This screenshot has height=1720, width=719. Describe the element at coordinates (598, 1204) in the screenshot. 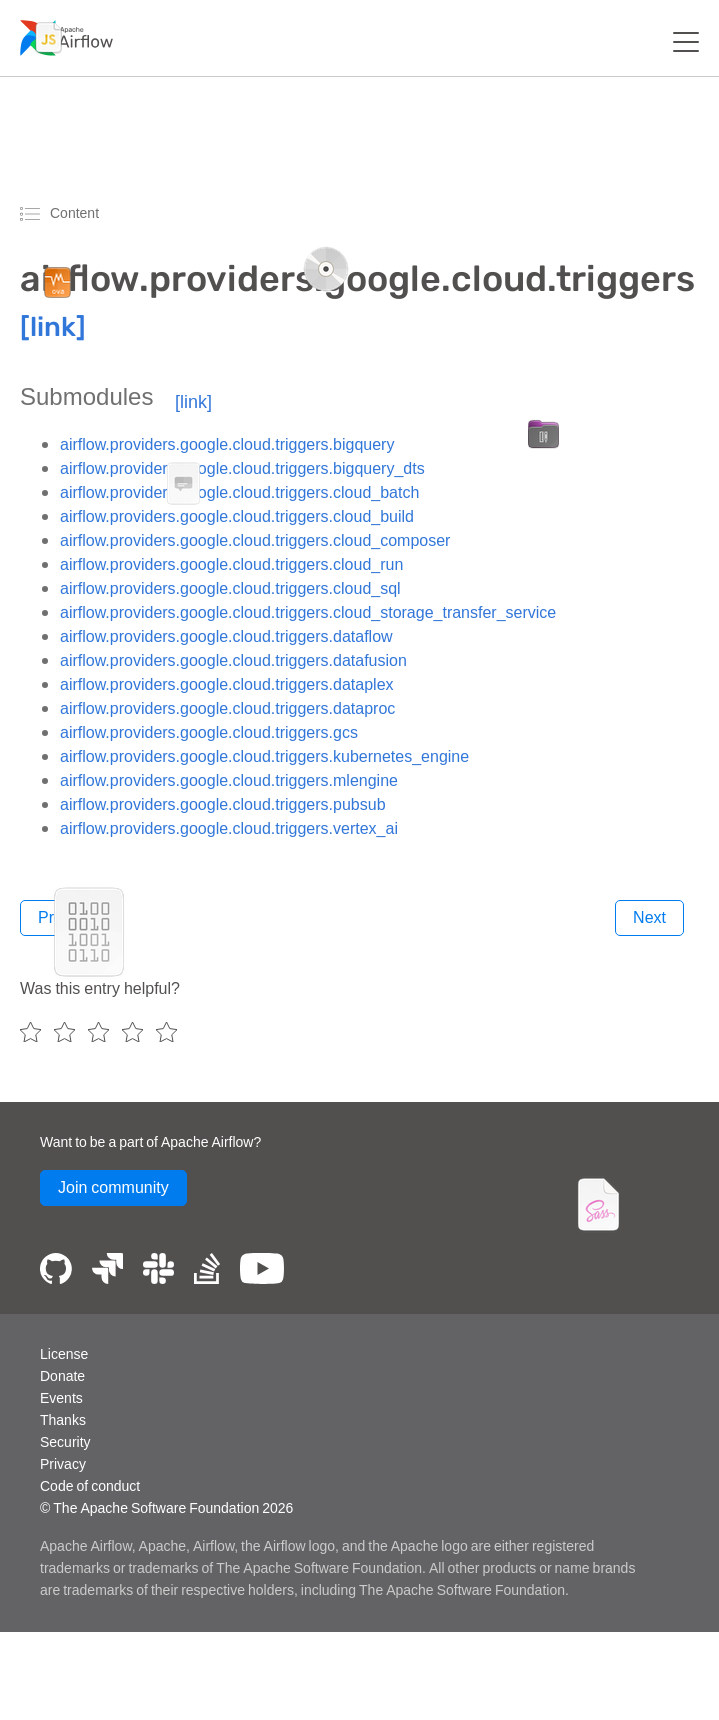

I see `indicates a sass stylesheet file` at that location.